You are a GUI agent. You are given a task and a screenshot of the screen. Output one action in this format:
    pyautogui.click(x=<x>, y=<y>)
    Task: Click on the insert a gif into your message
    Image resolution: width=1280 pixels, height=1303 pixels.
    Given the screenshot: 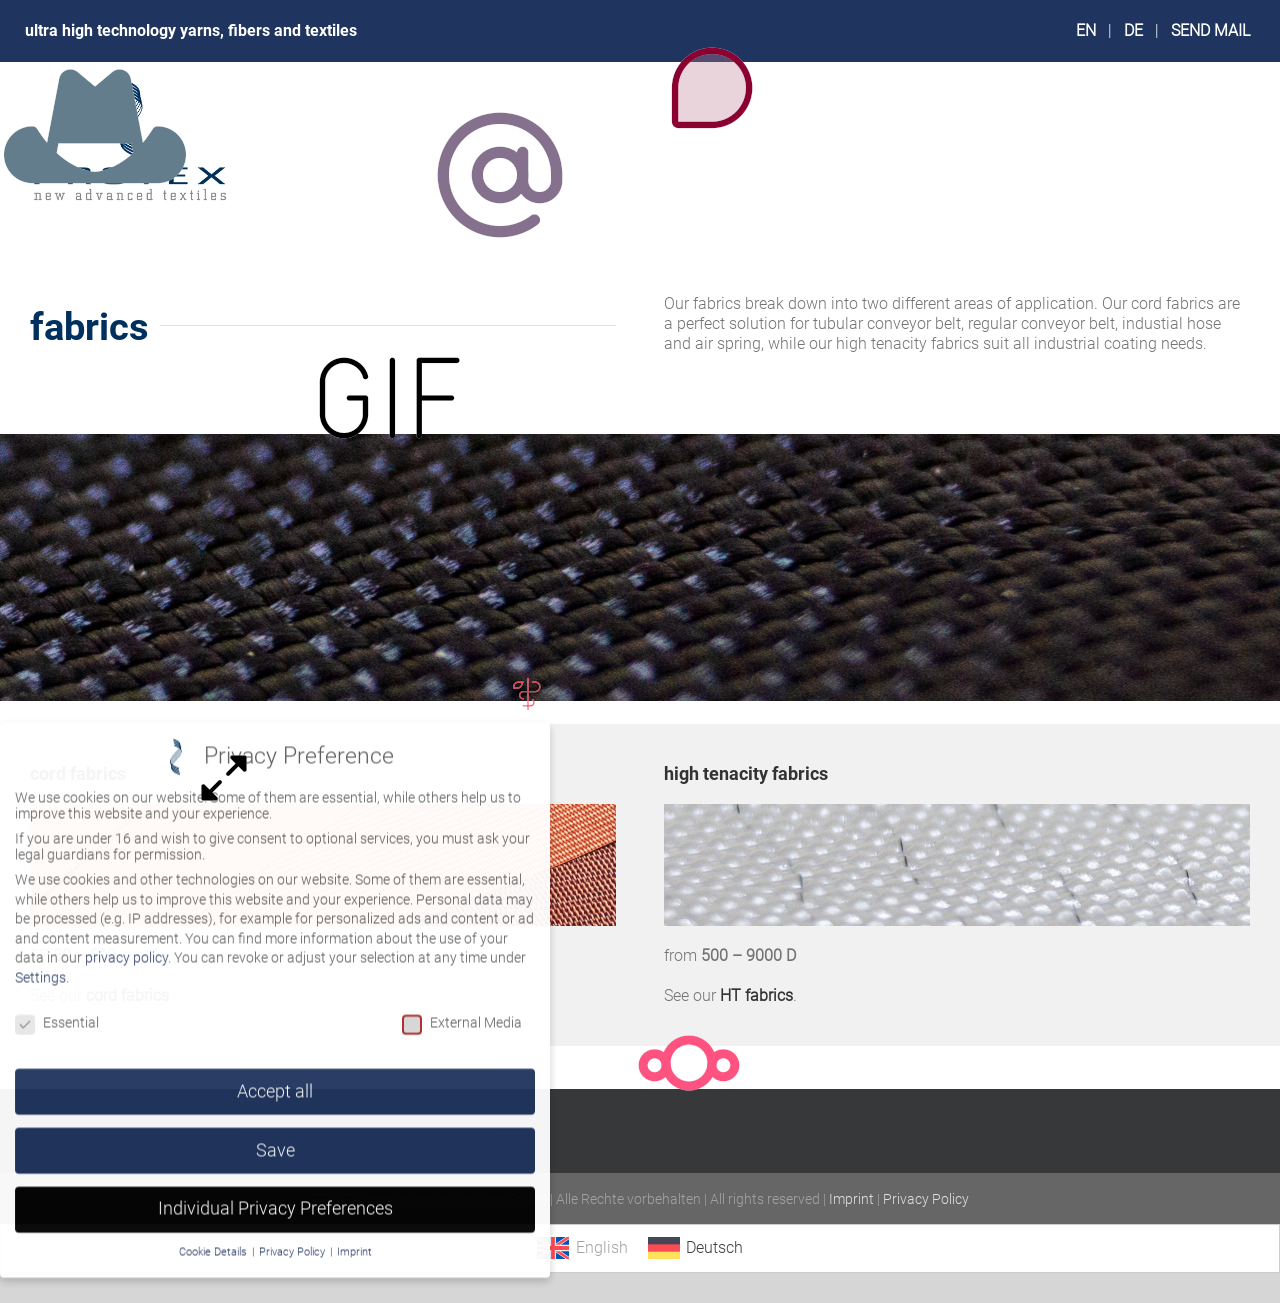 What is the action you would take?
    pyautogui.click(x=387, y=398)
    